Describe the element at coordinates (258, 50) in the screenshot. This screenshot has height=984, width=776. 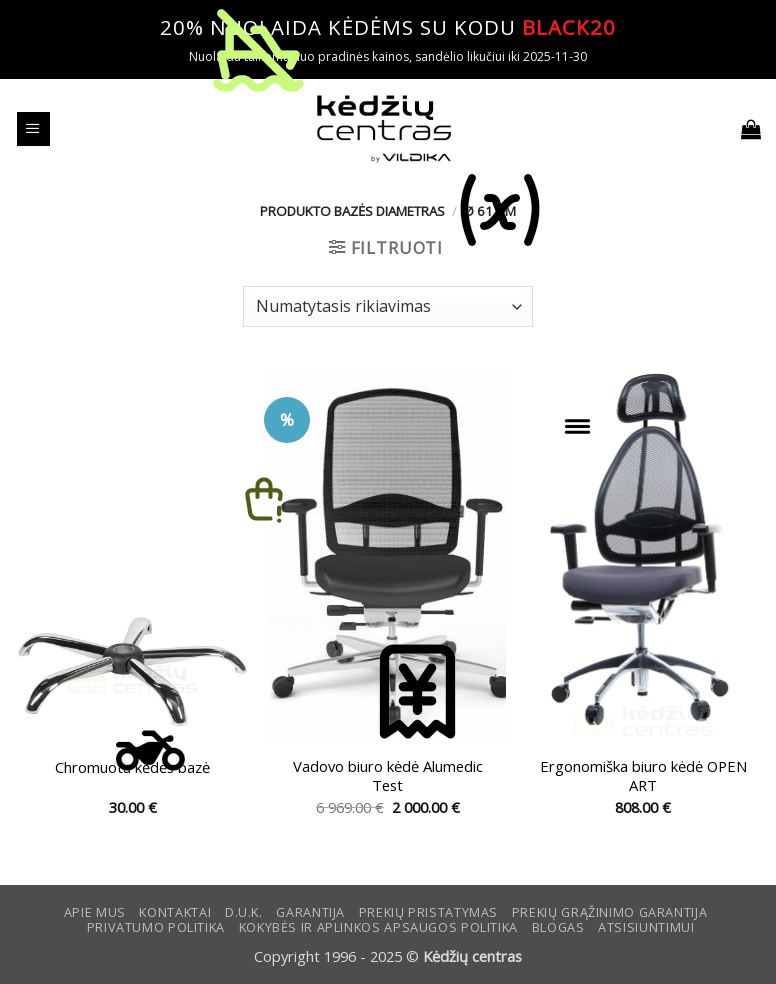
I see `shipping unavailable for this item` at that location.